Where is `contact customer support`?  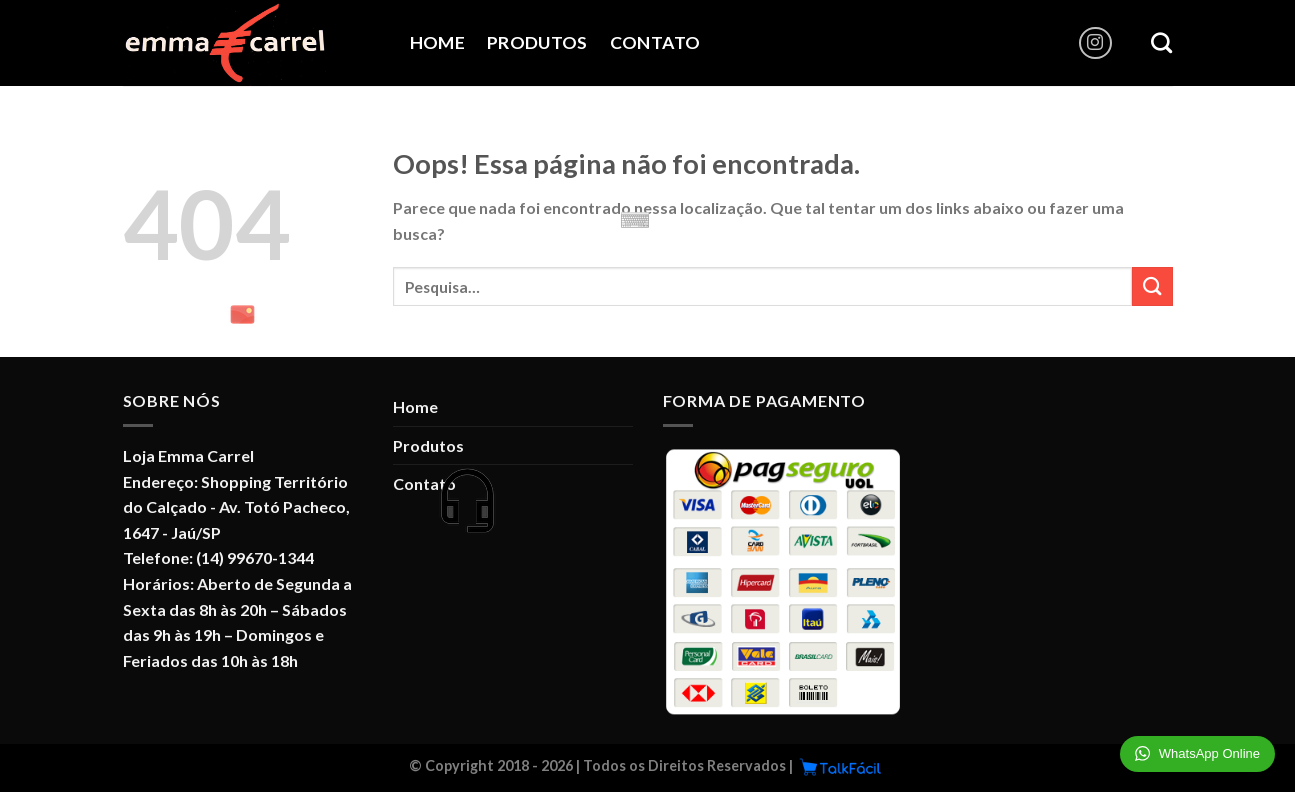 contact customer support is located at coordinates (467, 500).